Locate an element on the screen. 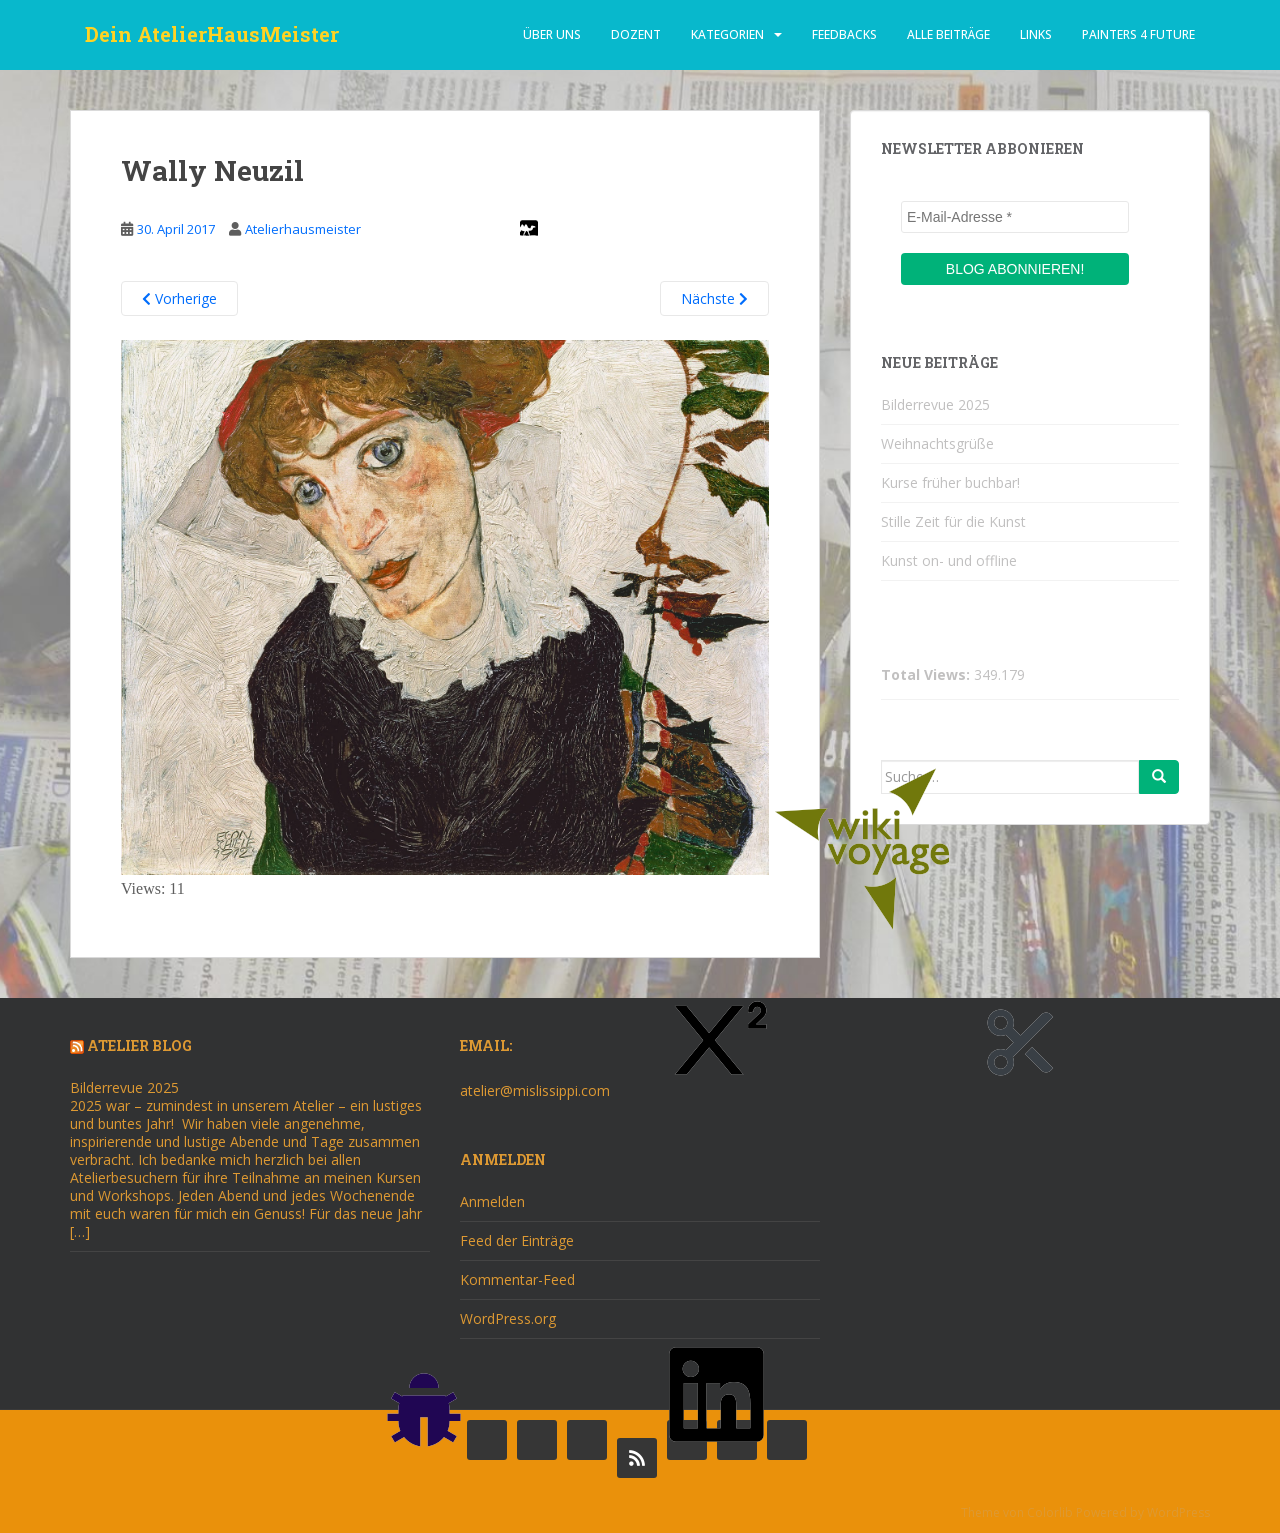 The width and height of the screenshot is (1280, 1533). format selected text as superscript is located at coordinates (716, 1038).